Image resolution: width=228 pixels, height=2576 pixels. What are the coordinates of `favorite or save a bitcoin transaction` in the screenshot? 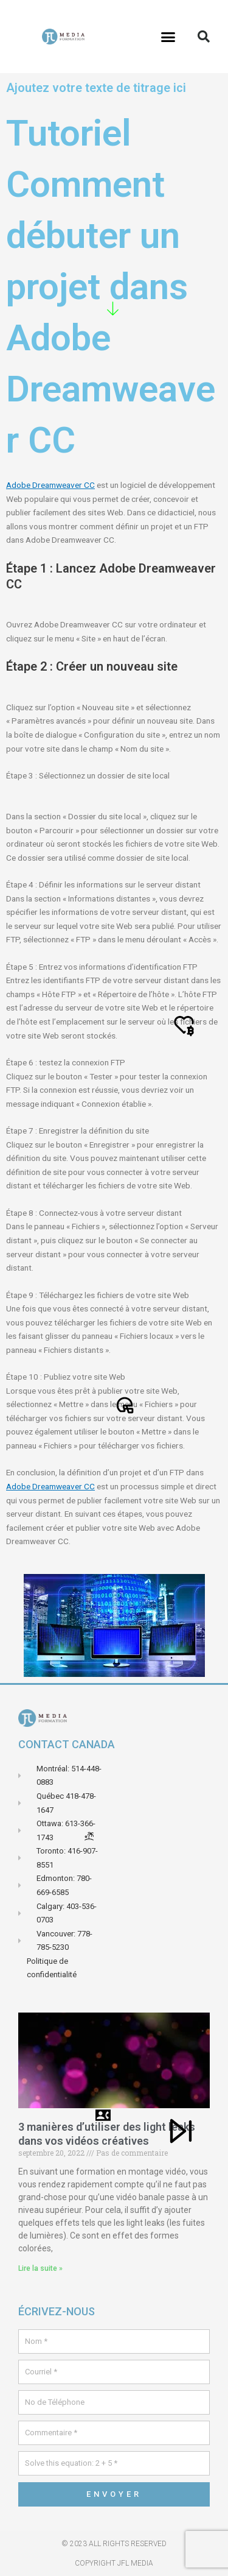 It's located at (184, 1025).